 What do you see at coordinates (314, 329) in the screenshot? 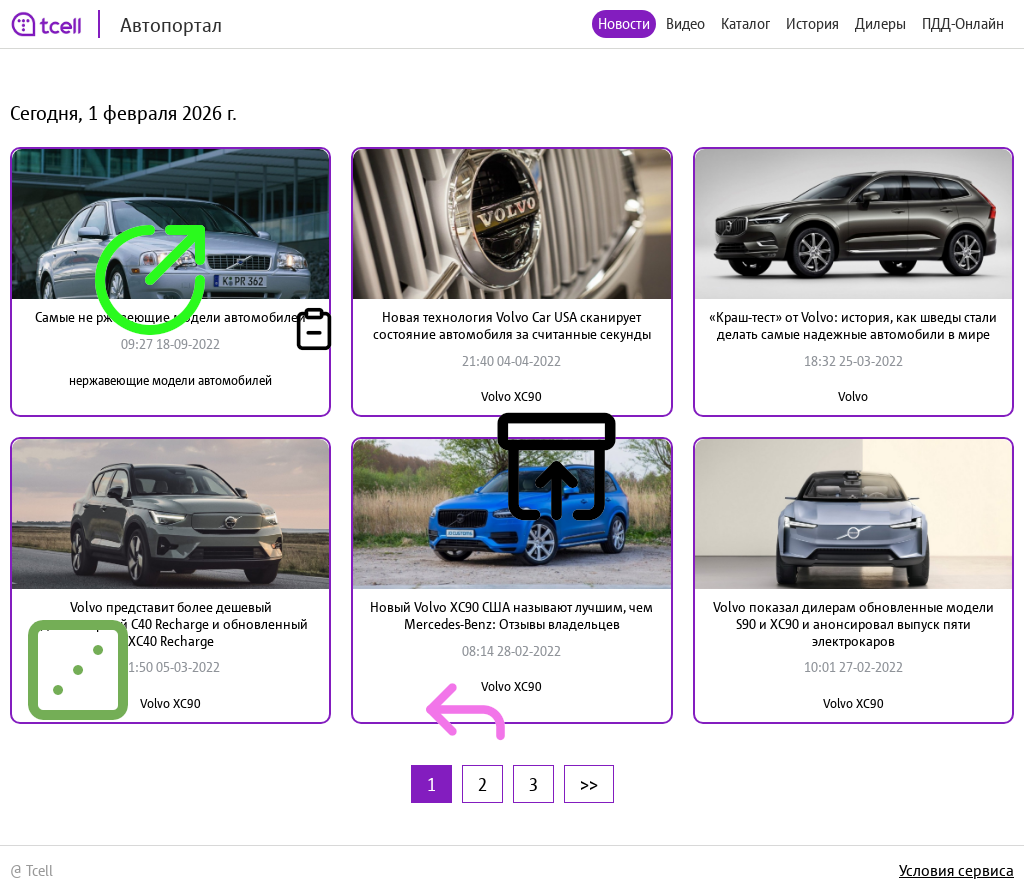
I see `remove an item from the clipboard` at bounding box center [314, 329].